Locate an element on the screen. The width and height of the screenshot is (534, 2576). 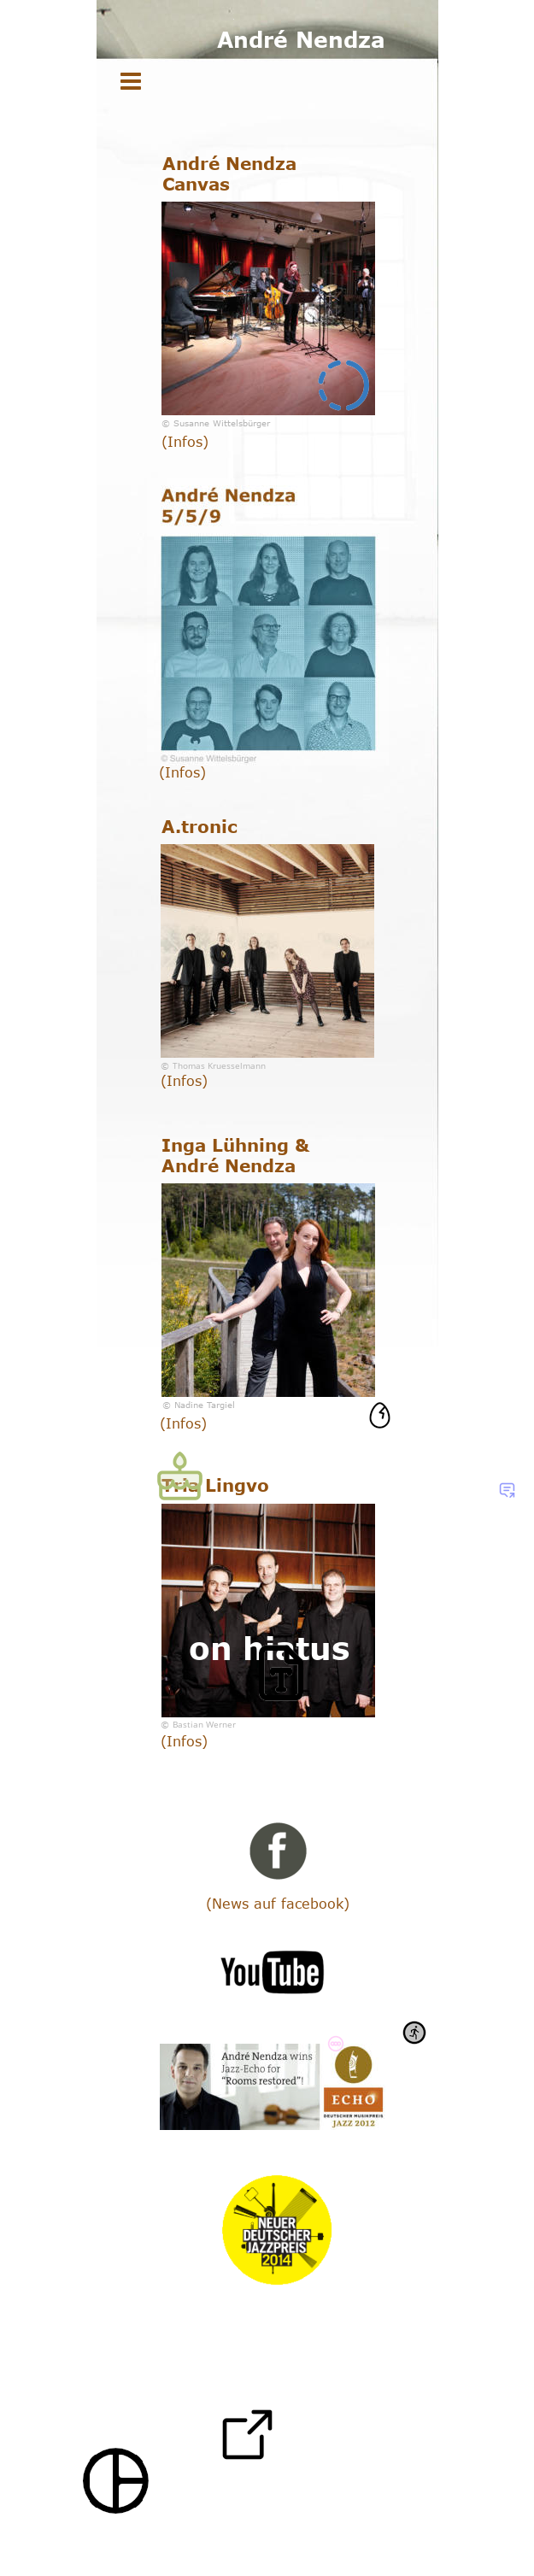
open link in a new window or tab is located at coordinates (247, 2434).